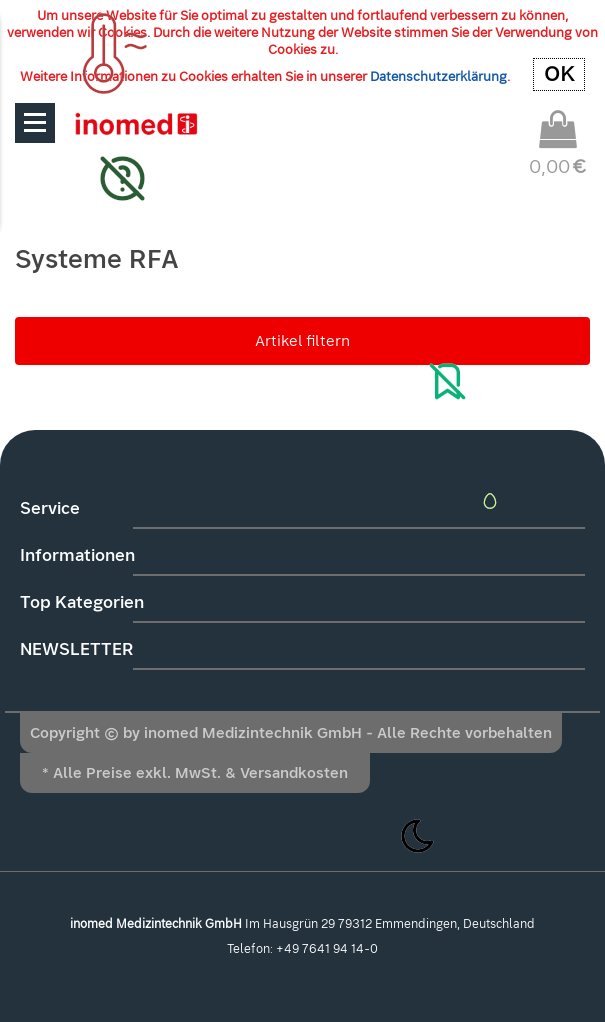 The width and height of the screenshot is (605, 1022). I want to click on remove item from bookmarks, so click(447, 381).